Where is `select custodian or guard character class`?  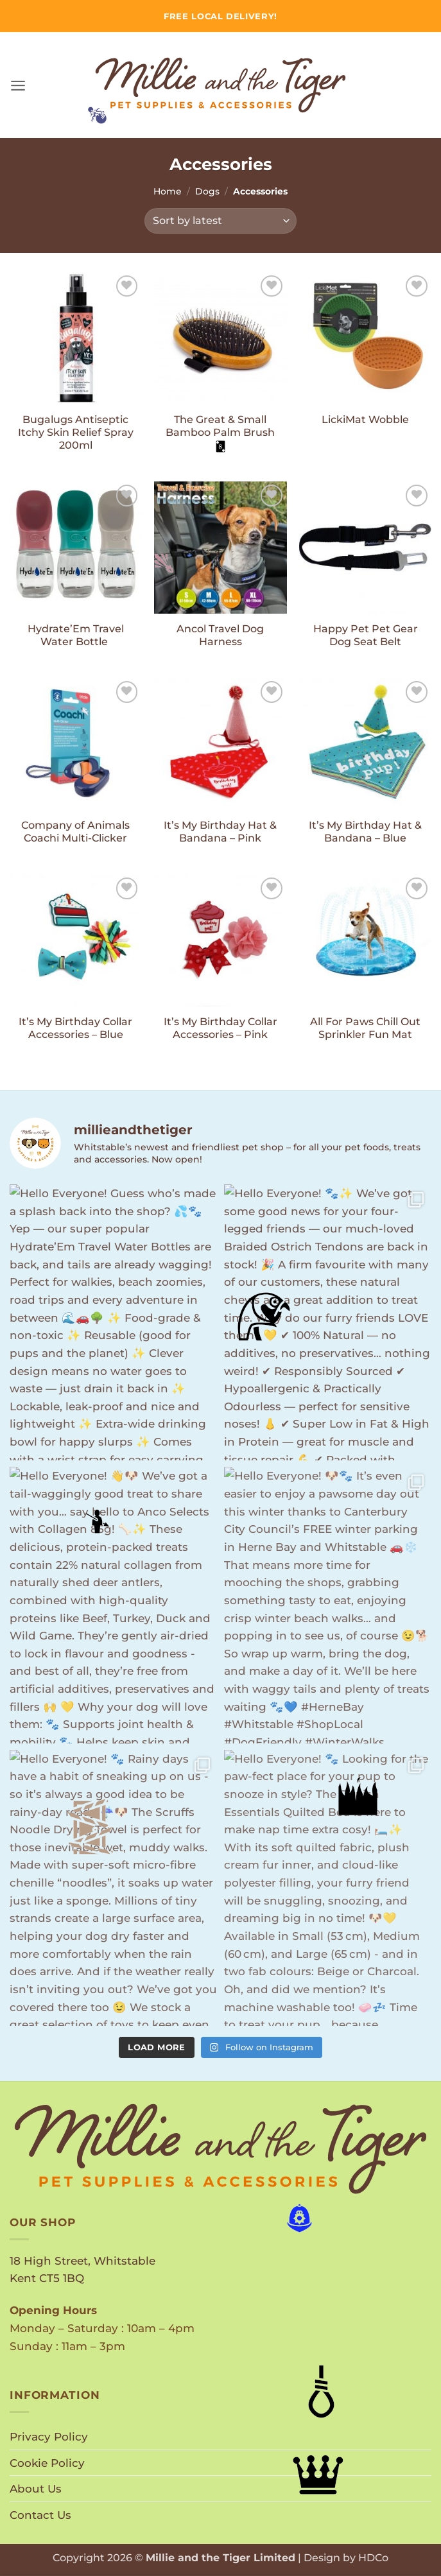 select custodian or guard character class is located at coordinates (299, 2218).